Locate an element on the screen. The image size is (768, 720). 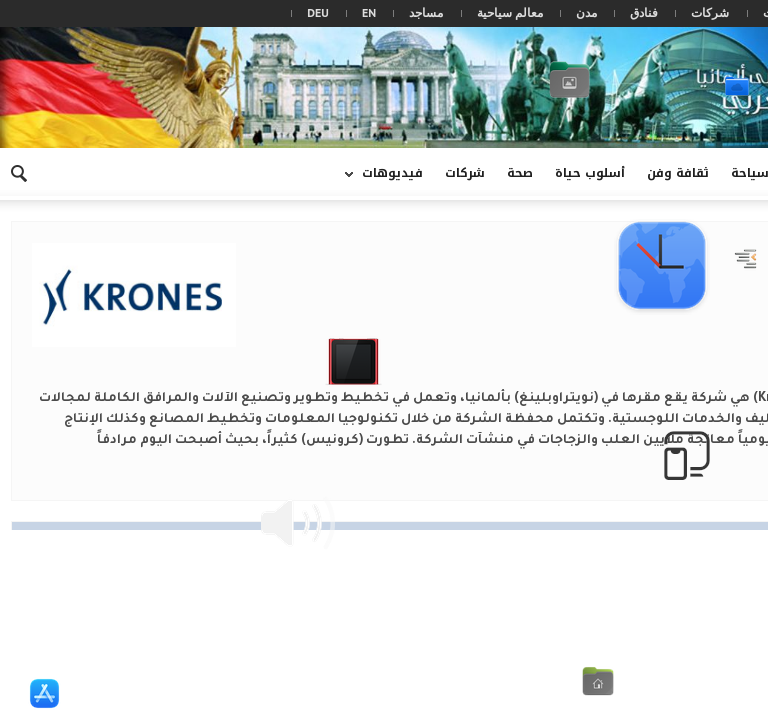
configure network time protocol settings is located at coordinates (662, 267).